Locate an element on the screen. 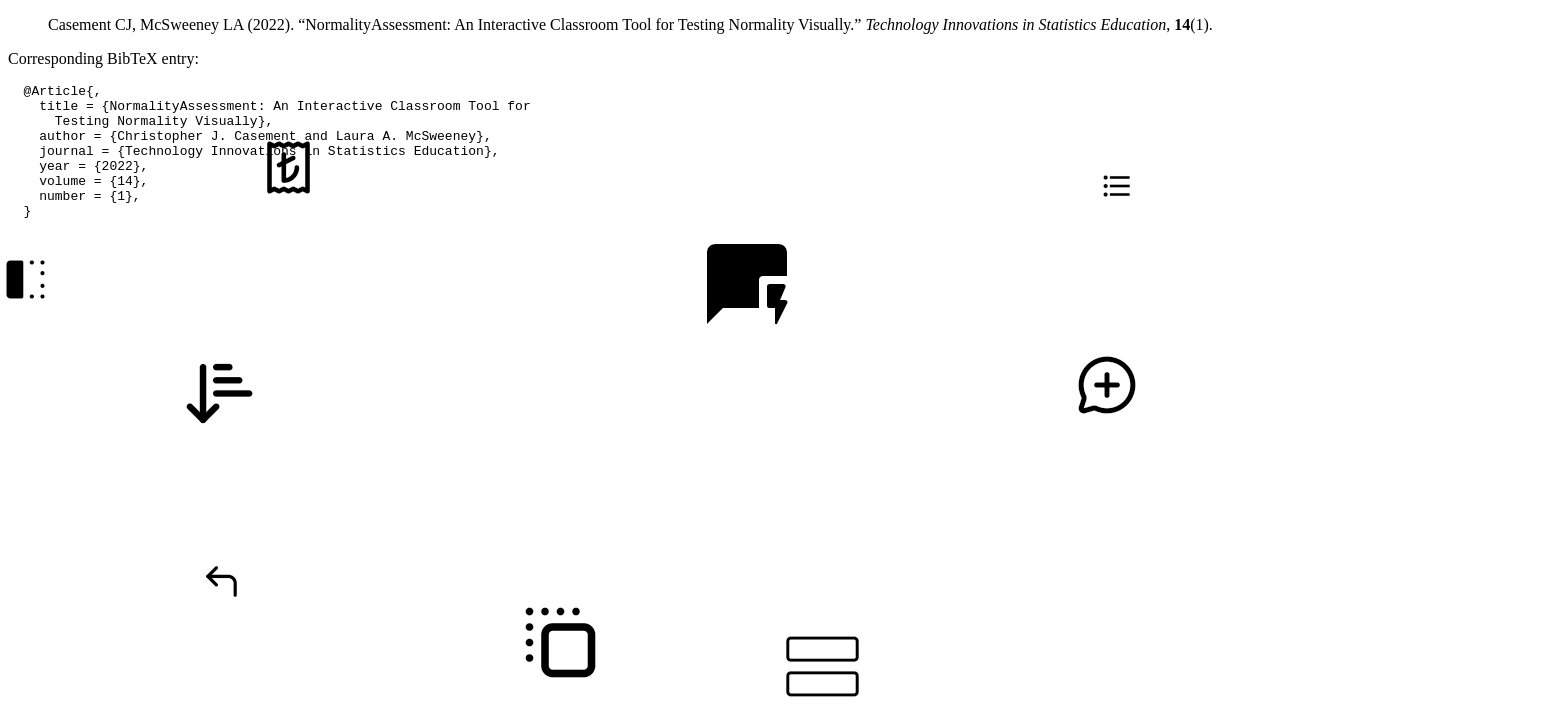  drag and drop to reorder items is located at coordinates (560, 642).